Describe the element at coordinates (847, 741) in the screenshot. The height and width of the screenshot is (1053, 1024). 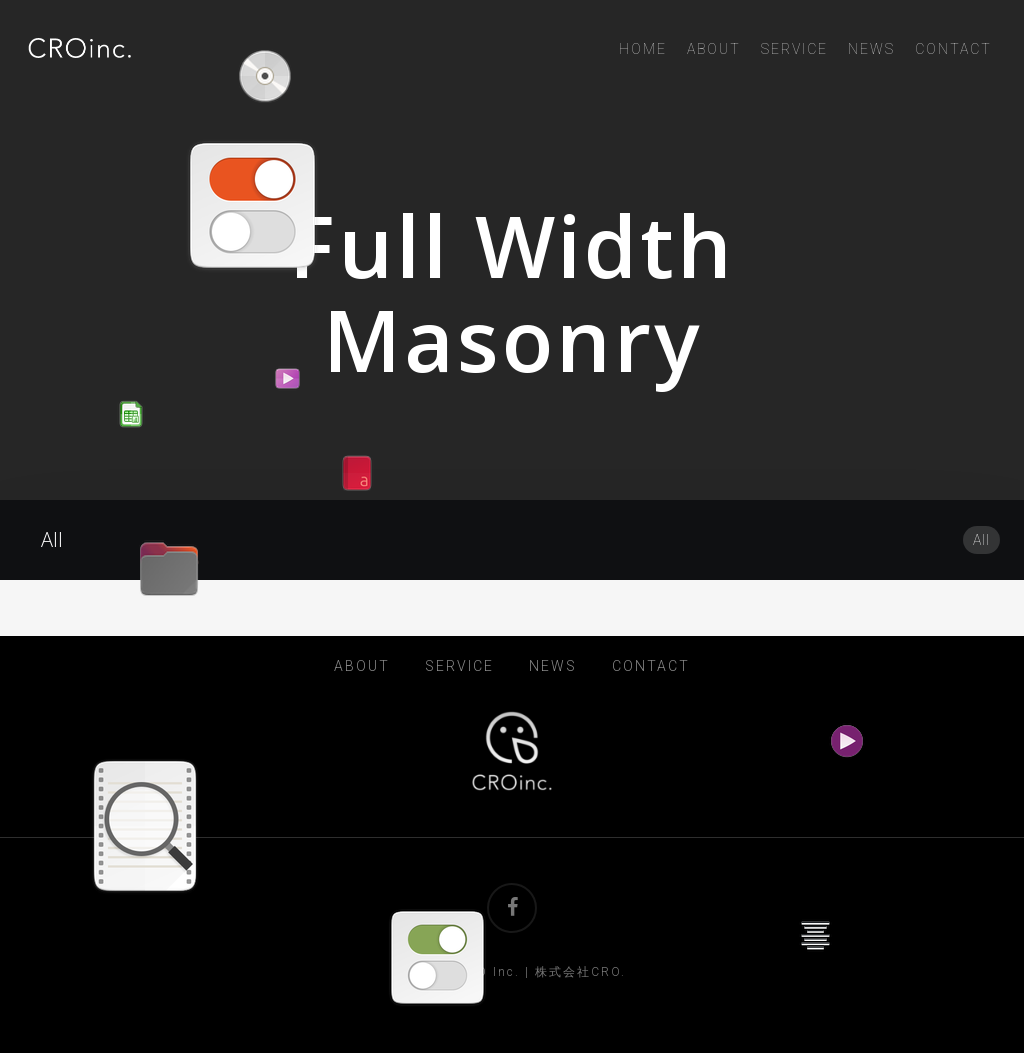
I see `indicates video content or media files` at that location.